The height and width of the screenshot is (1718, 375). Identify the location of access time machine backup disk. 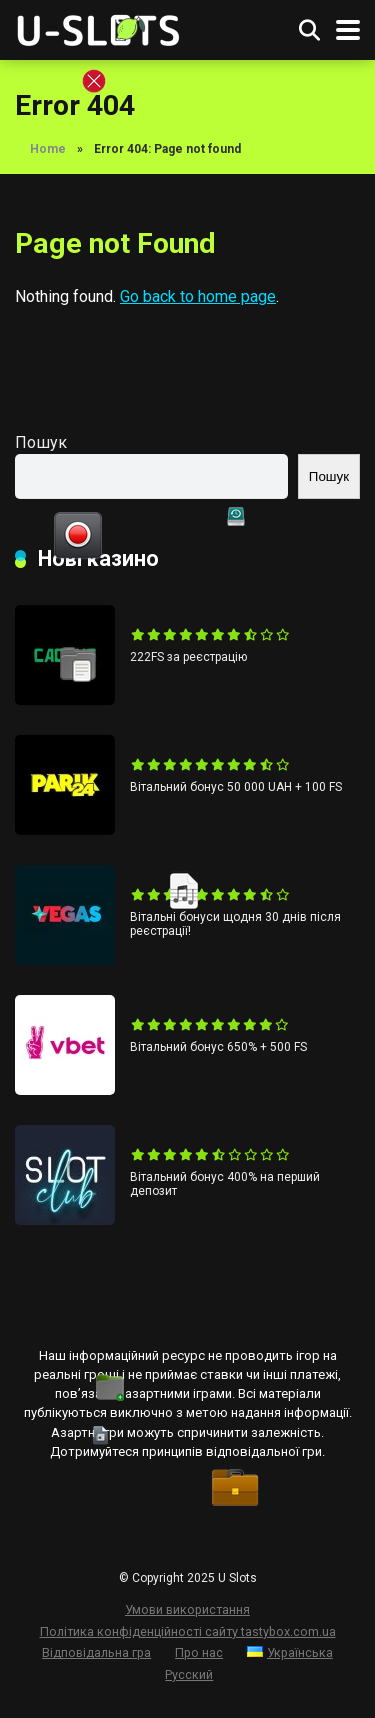
(236, 517).